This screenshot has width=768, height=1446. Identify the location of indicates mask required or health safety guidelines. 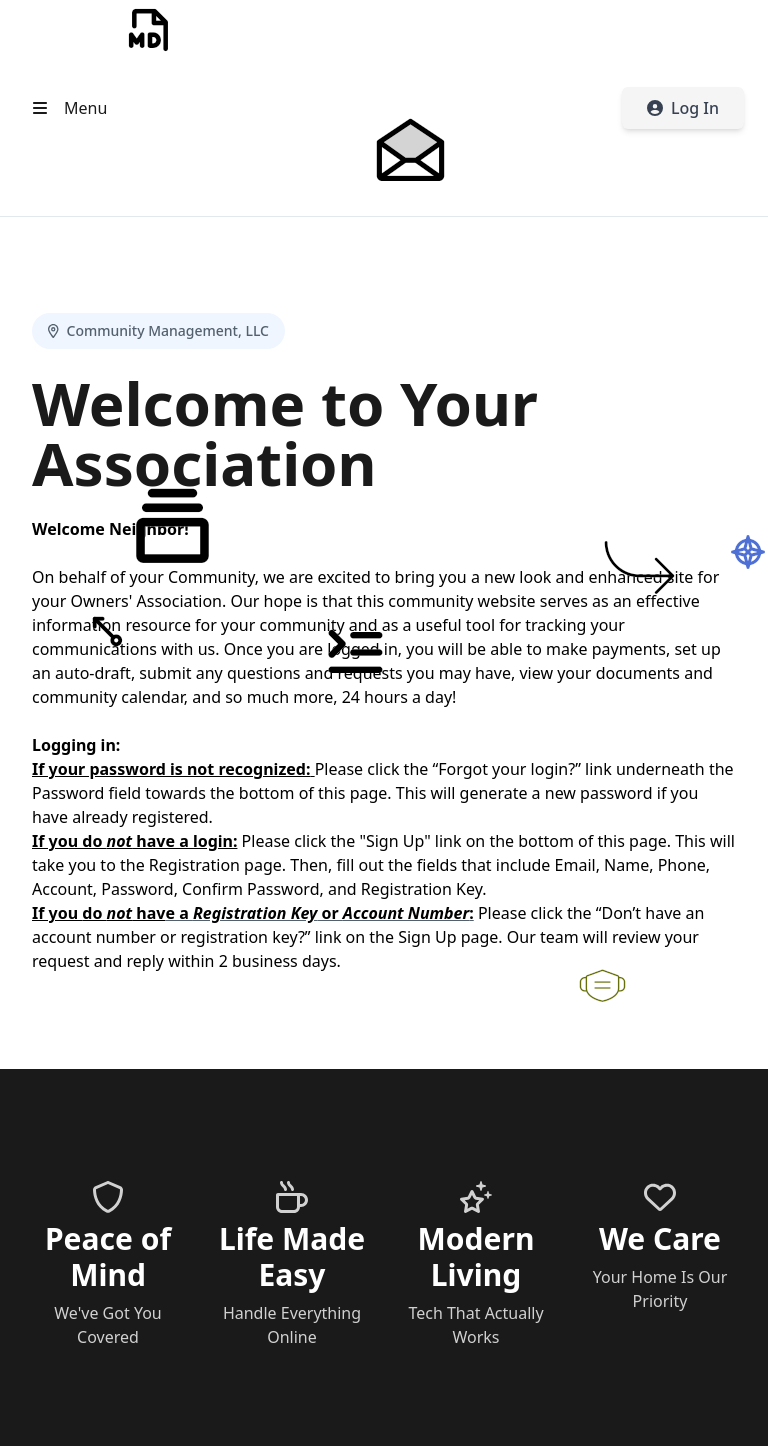
(602, 986).